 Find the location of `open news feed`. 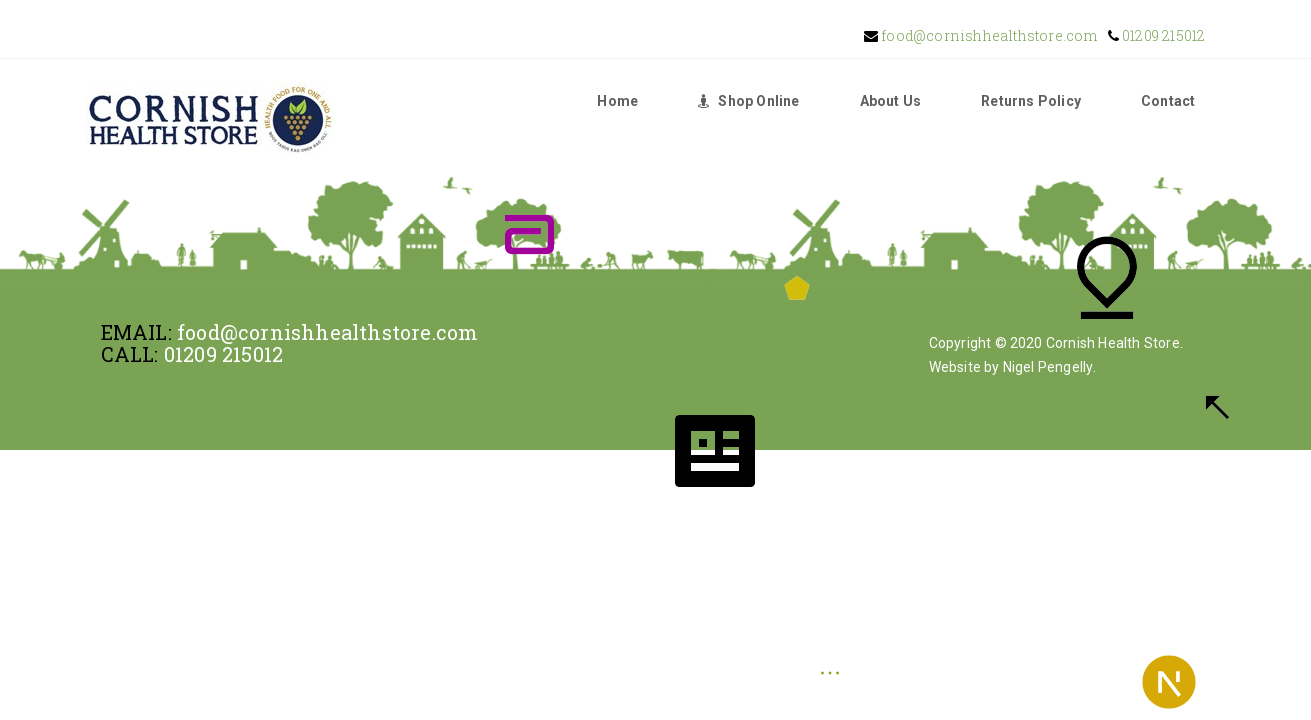

open news feed is located at coordinates (715, 451).